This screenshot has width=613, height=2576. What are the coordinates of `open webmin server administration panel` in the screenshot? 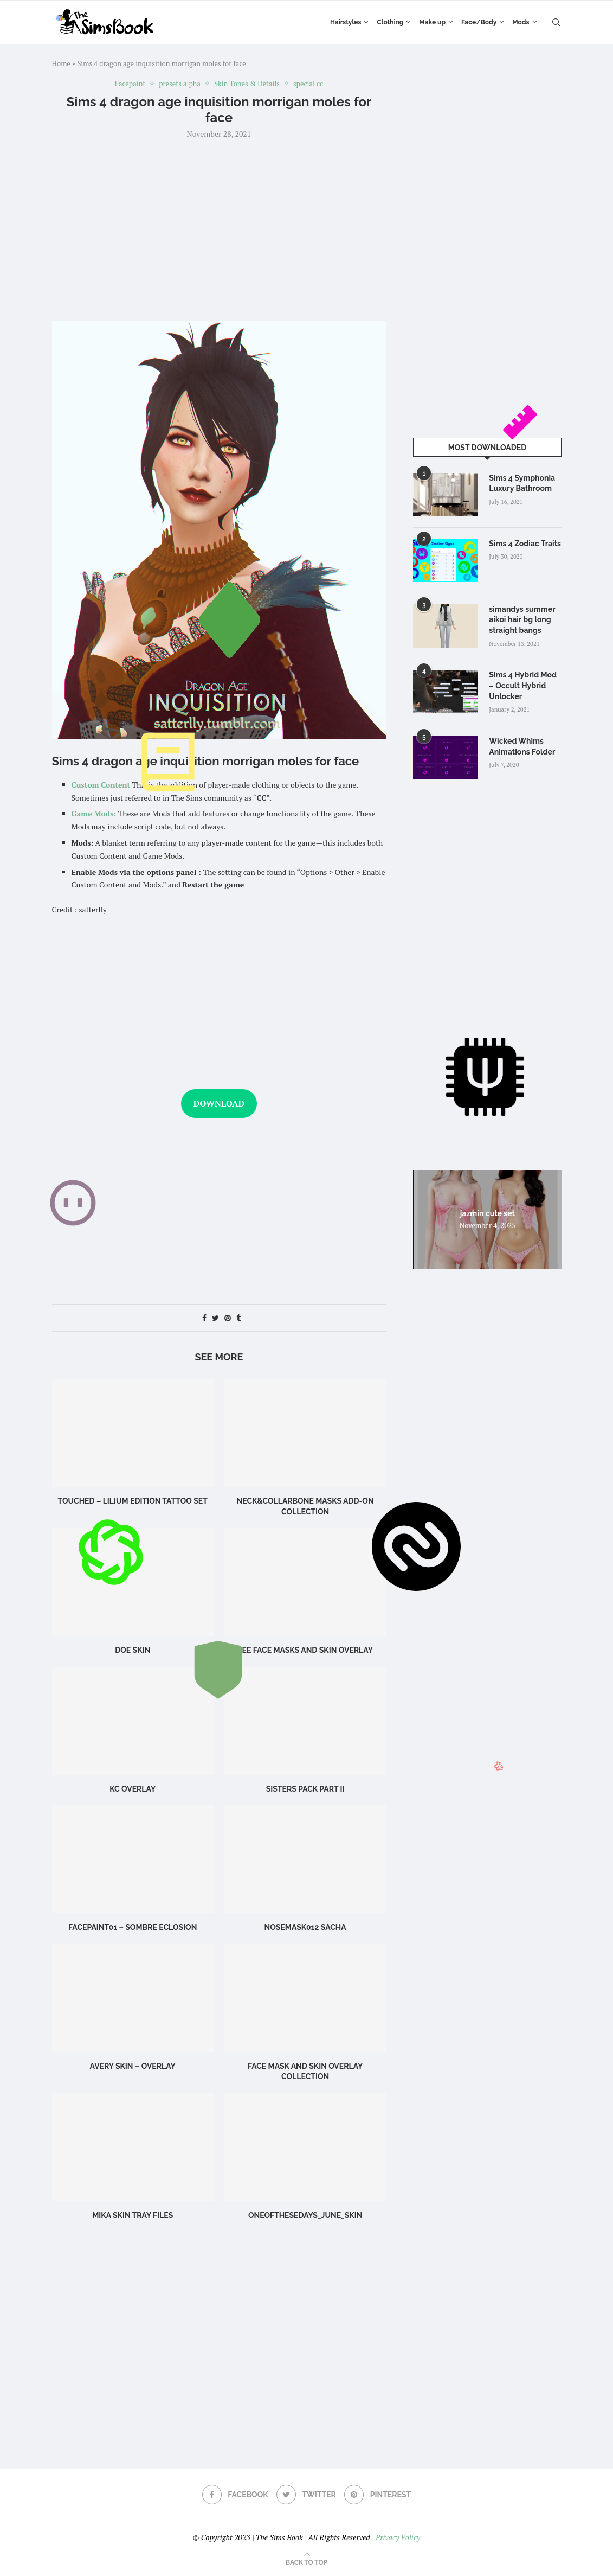 It's located at (499, 1766).